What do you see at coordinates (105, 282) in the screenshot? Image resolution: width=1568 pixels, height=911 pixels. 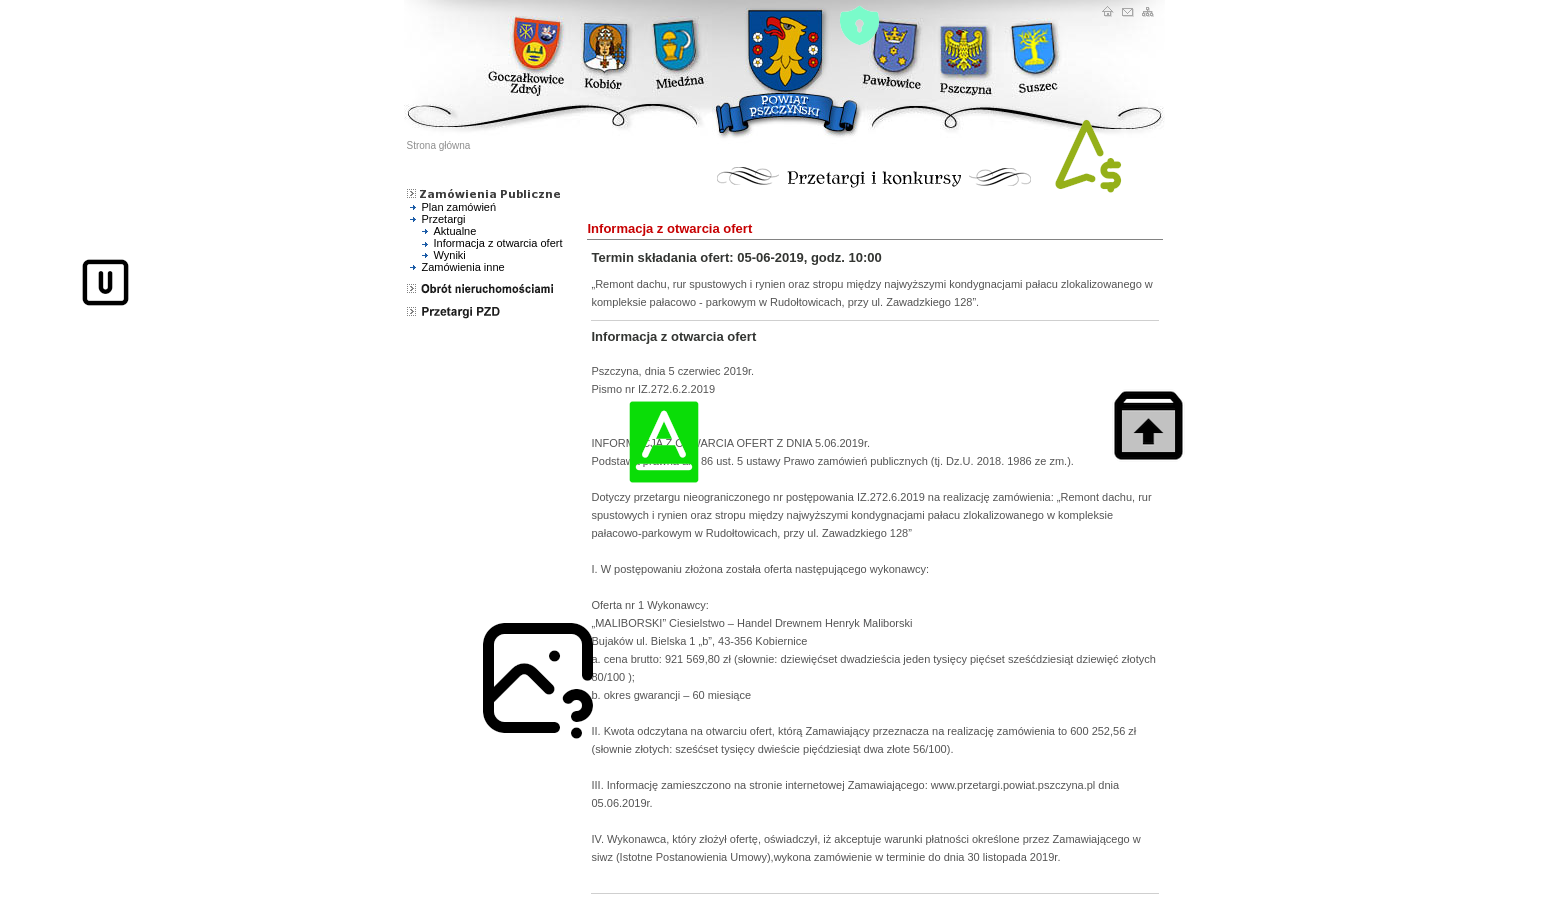 I see `indicates underline text formatting option` at bounding box center [105, 282].